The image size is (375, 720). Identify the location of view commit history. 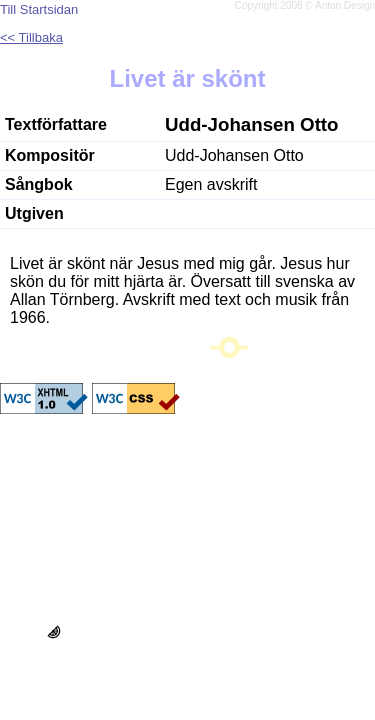
(229, 347).